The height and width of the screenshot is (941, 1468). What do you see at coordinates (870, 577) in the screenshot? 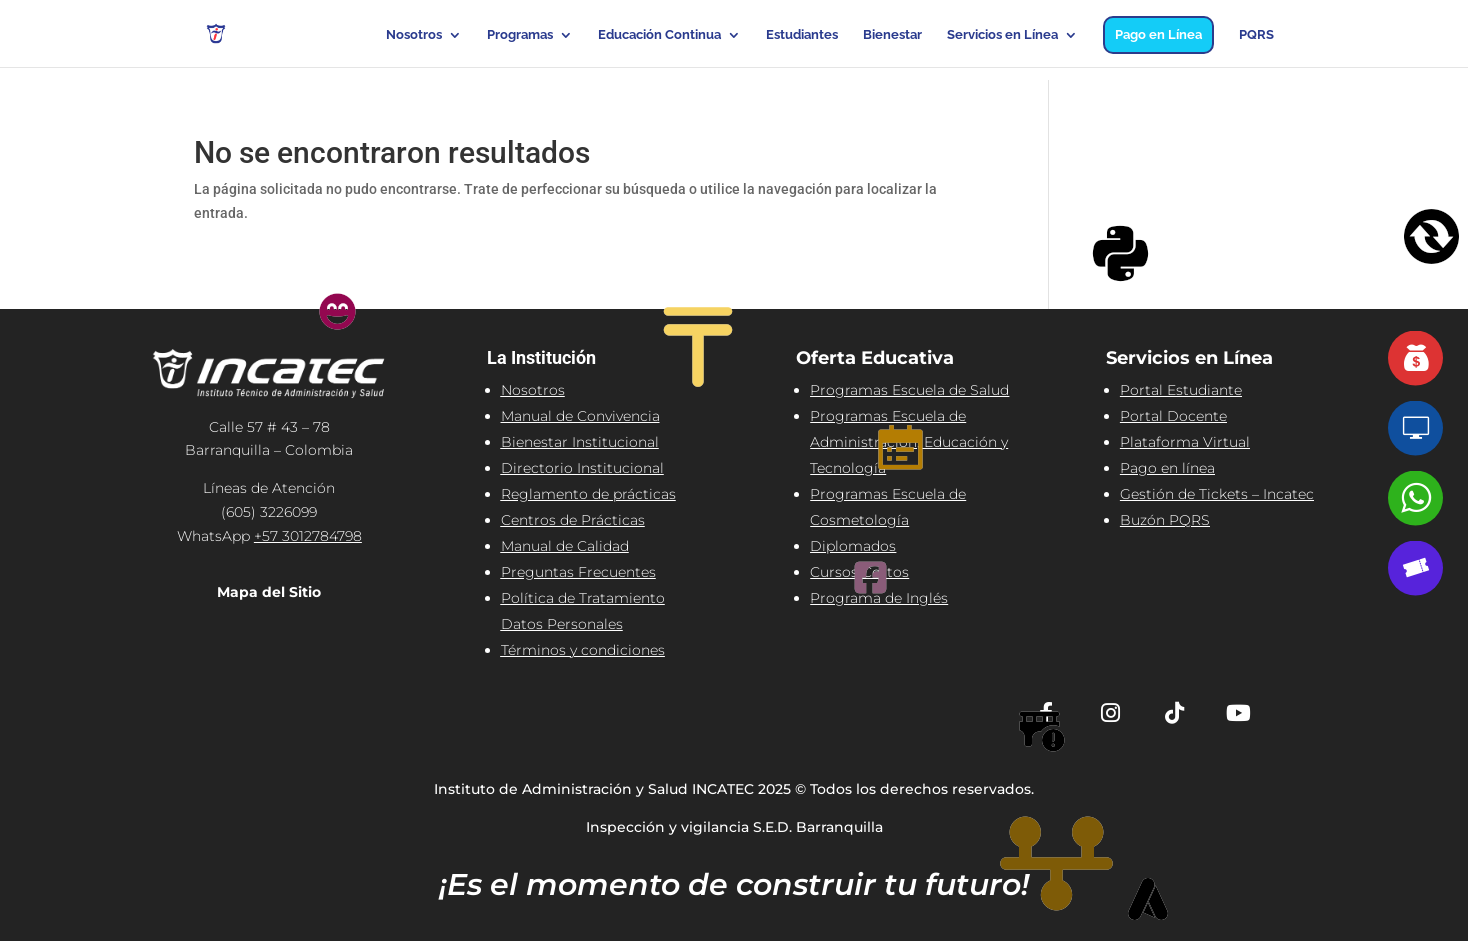
I see `link to facebook profile or page` at bounding box center [870, 577].